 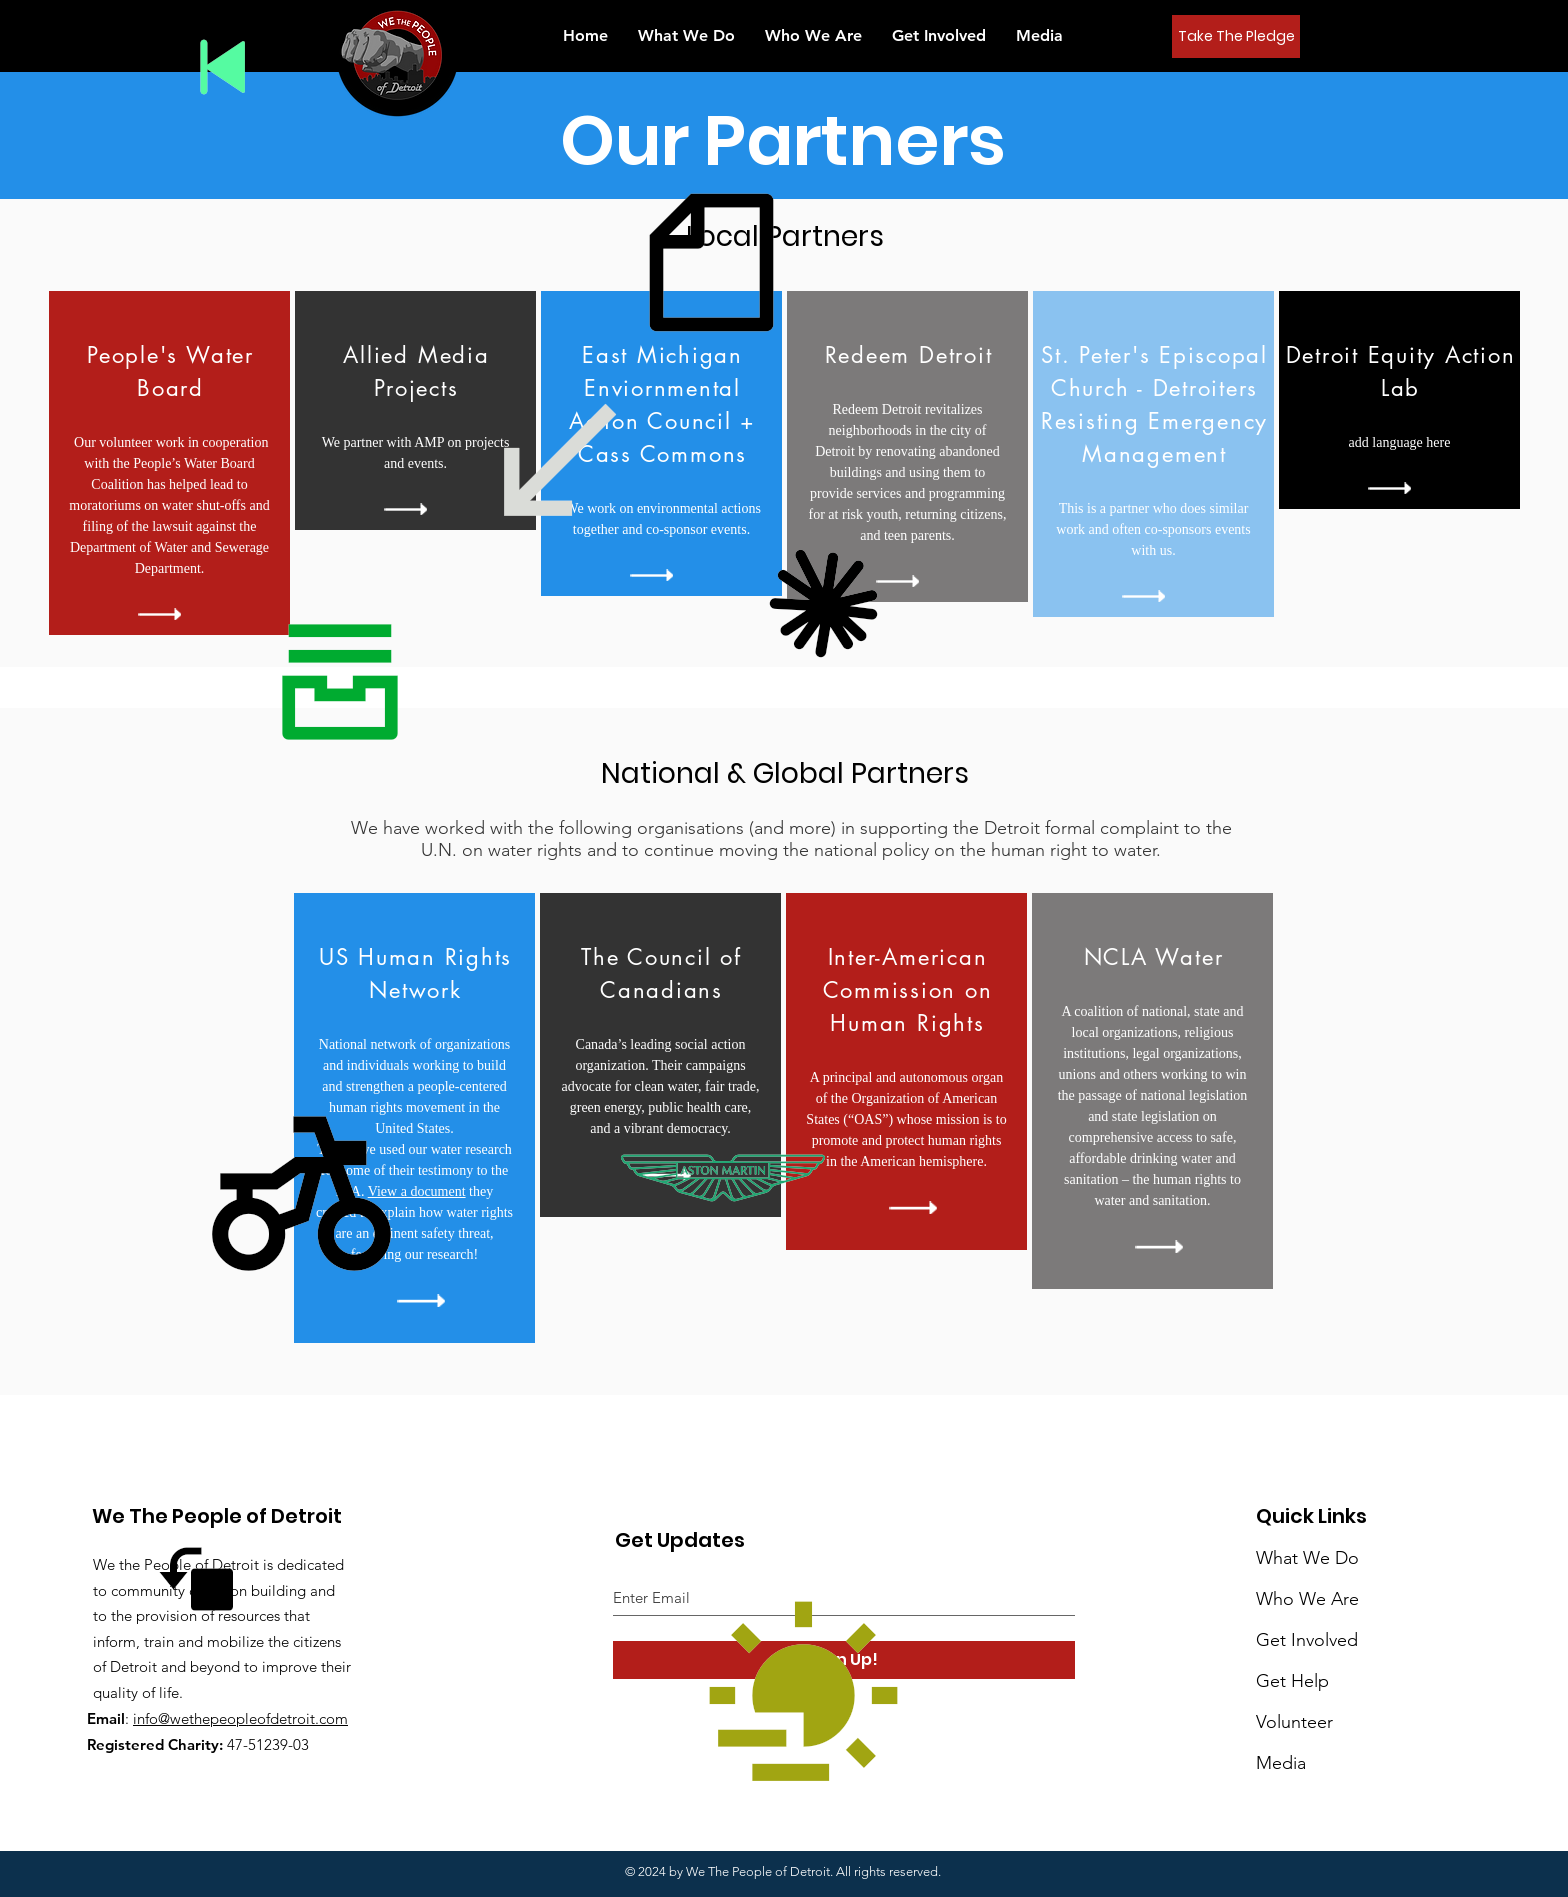 What do you see at coordinates (711, 262) in the screenshot?
I see `view or open a document` at bounding box center [711, 262].